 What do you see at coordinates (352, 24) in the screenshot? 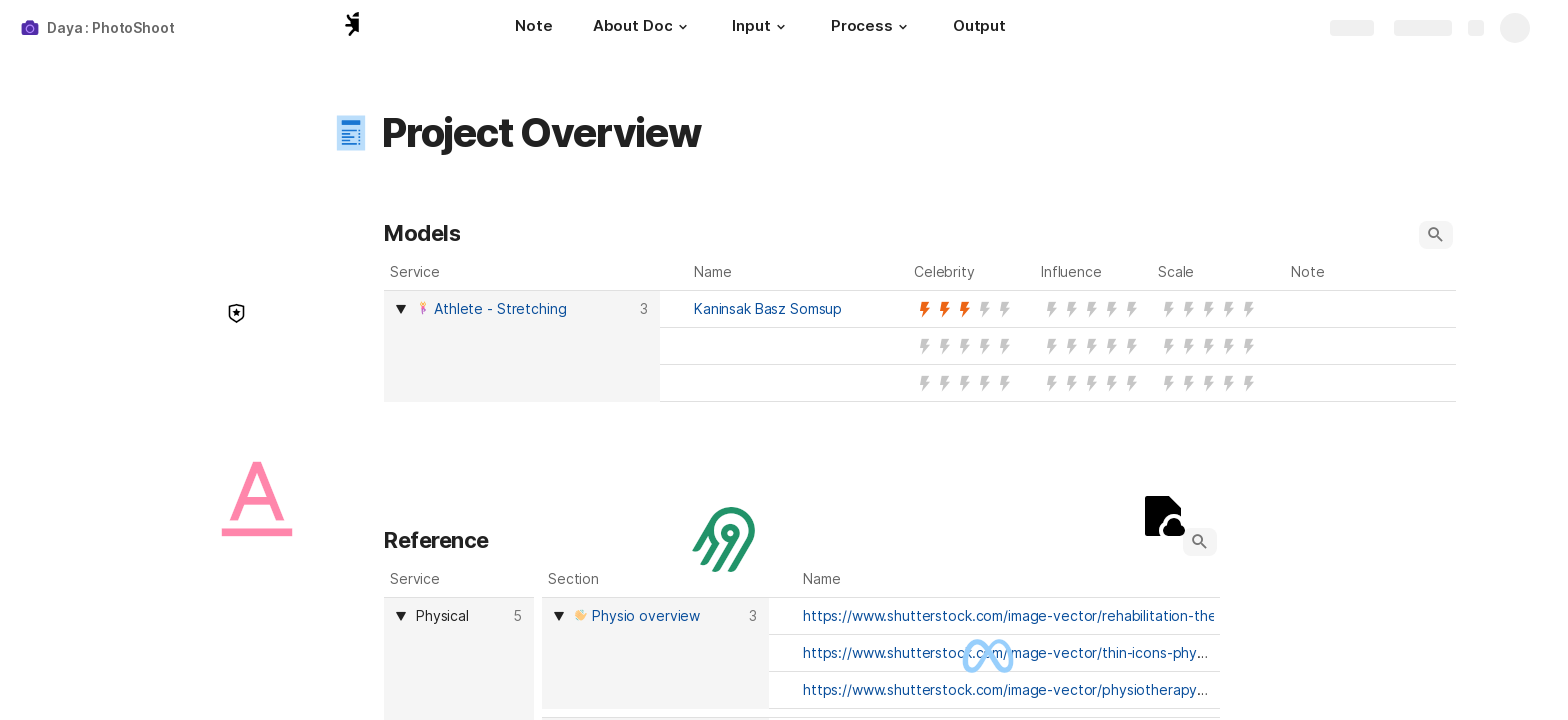
I see `open bug bounty platform logo` at bounding box center [352, 24].